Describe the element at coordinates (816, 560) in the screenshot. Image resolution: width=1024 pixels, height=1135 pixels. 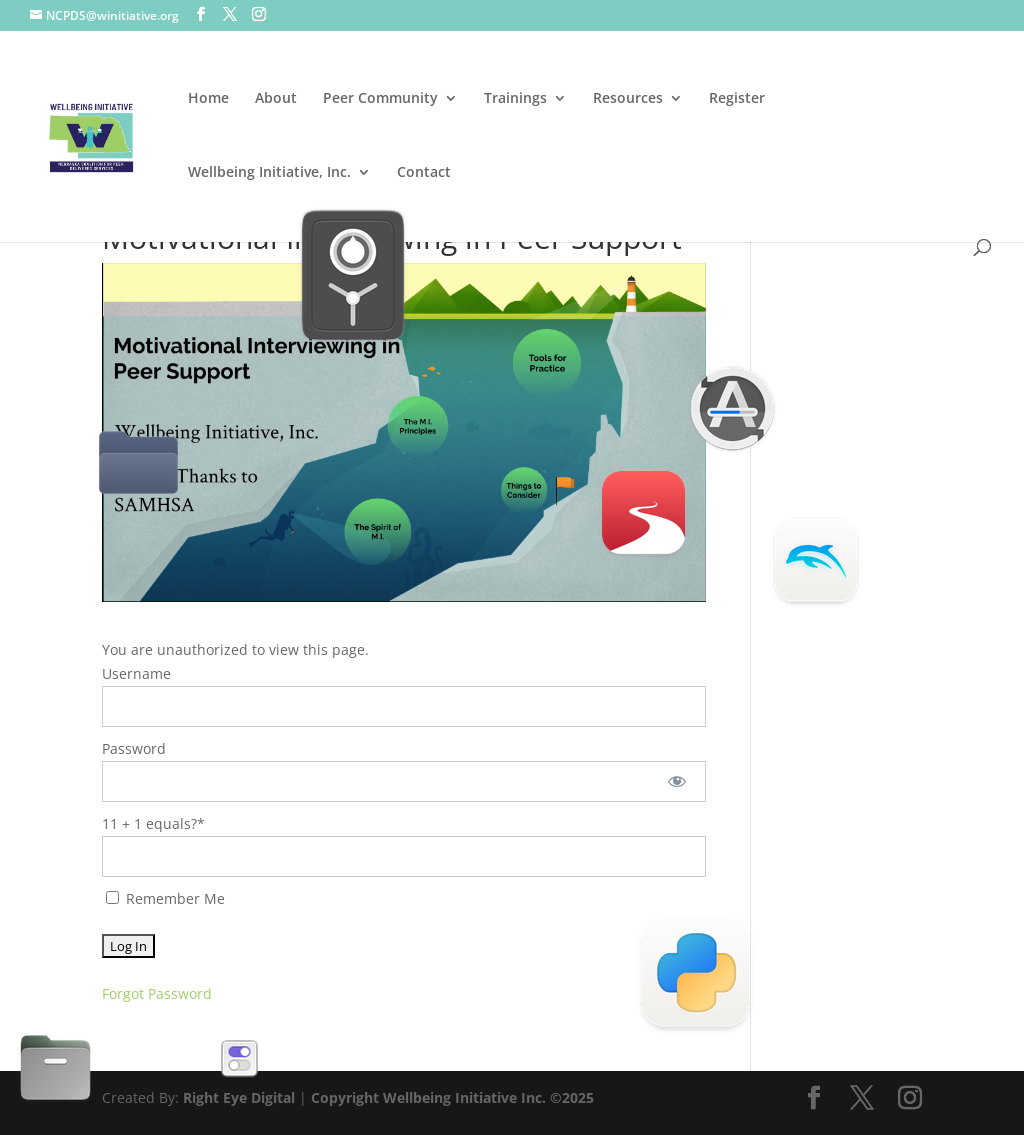
I see `open dolphin emulator app` at that location.